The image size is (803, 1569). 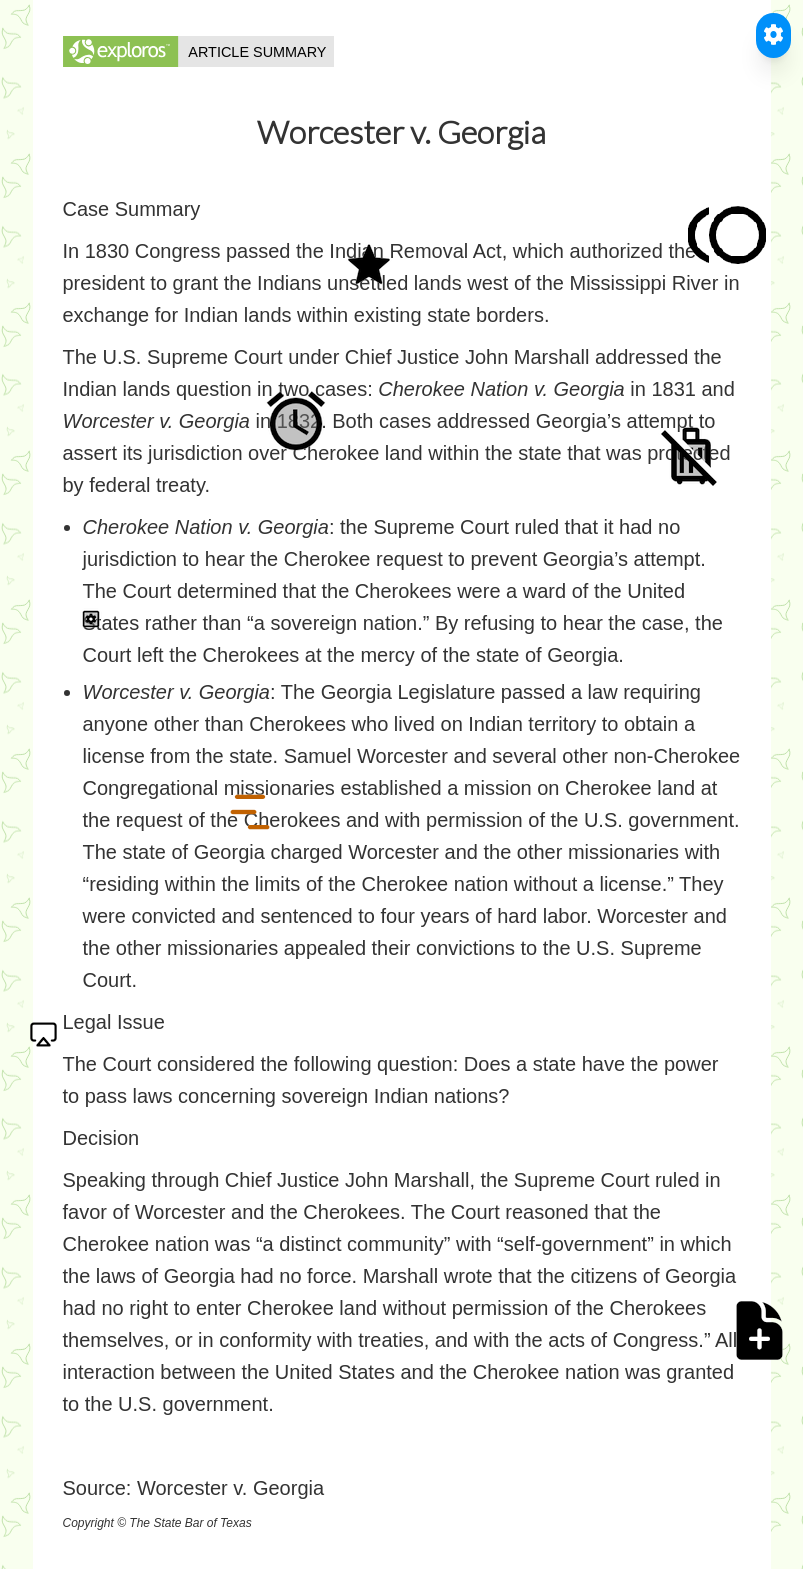 What do you see at coordinates (91, 619) in the screenshot?
I see `access application settings` at bounding box center [91, 619].